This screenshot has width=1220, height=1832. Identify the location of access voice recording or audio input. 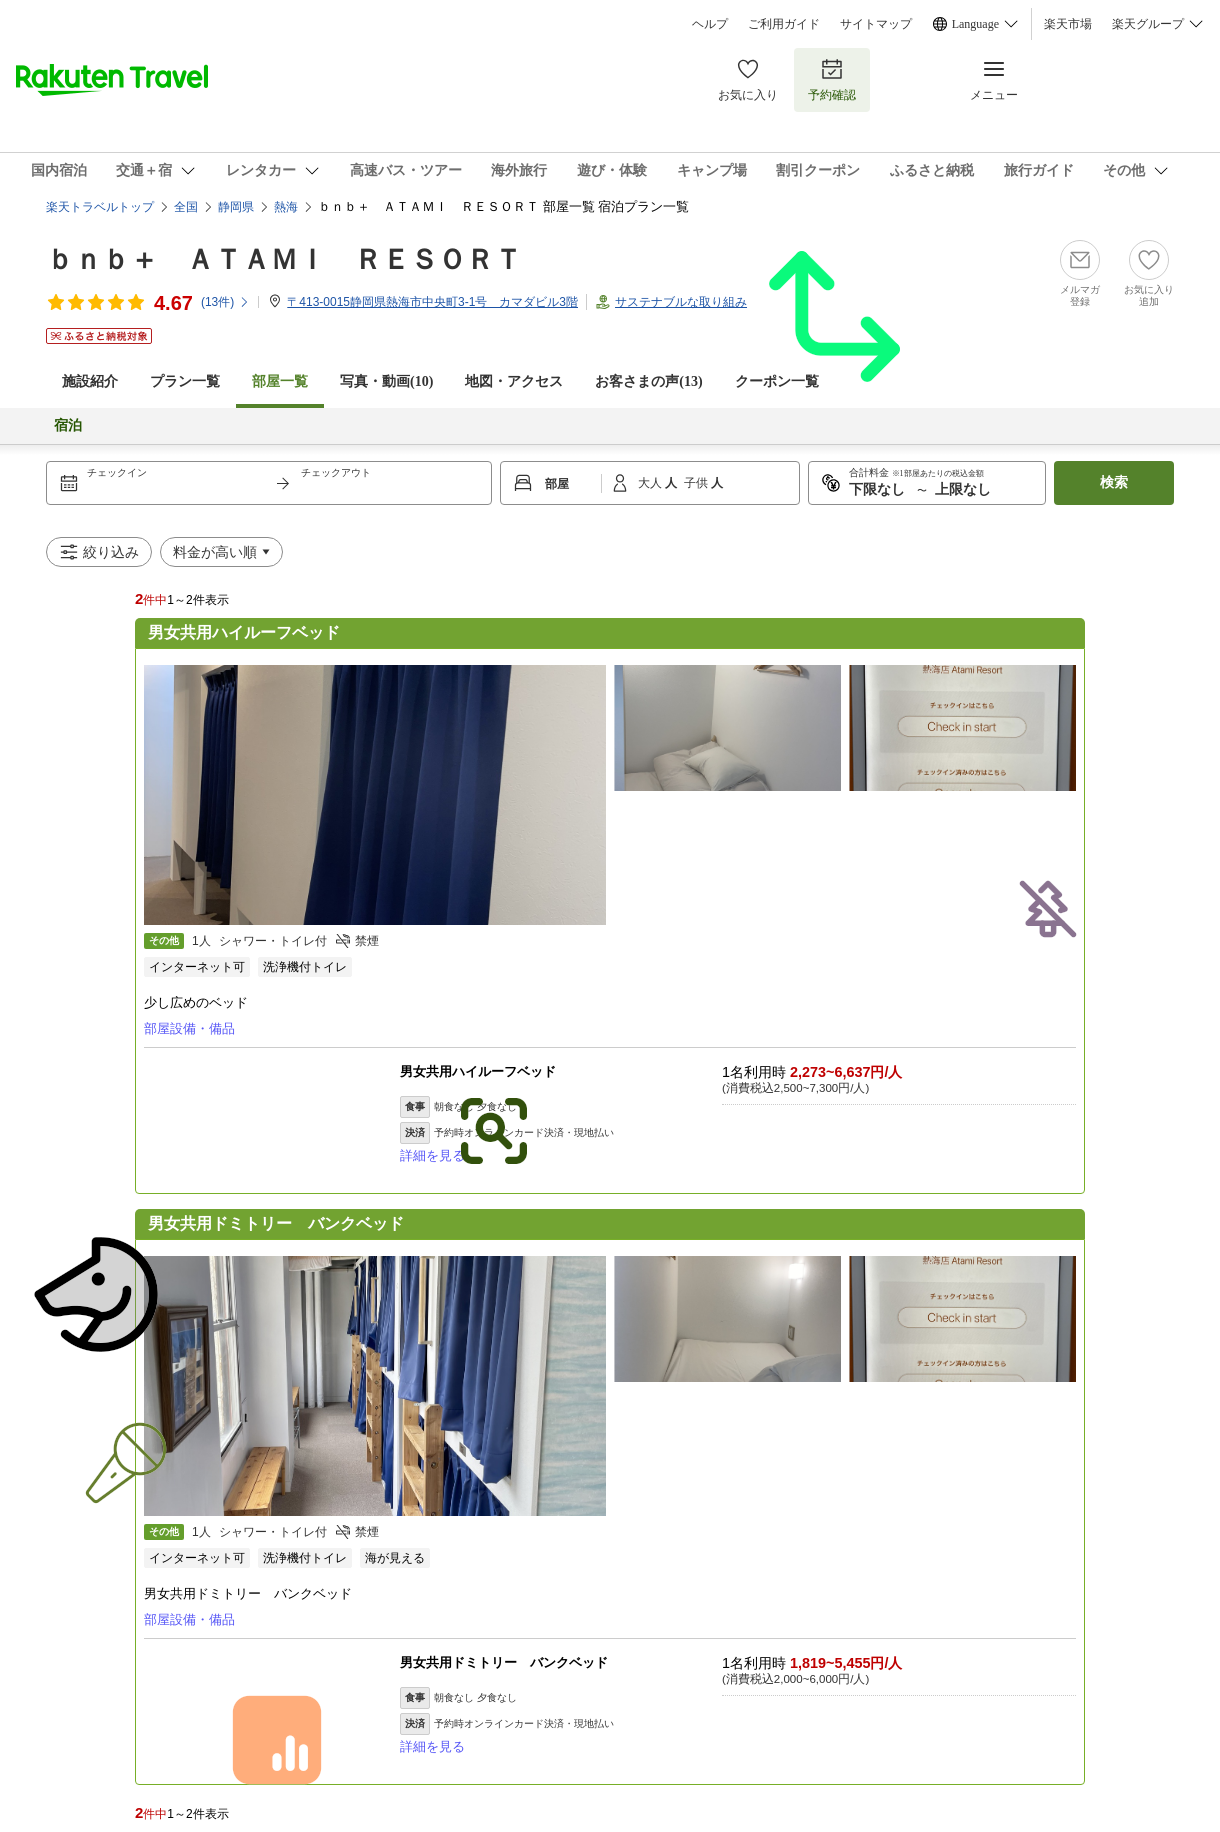
(124, 1464).